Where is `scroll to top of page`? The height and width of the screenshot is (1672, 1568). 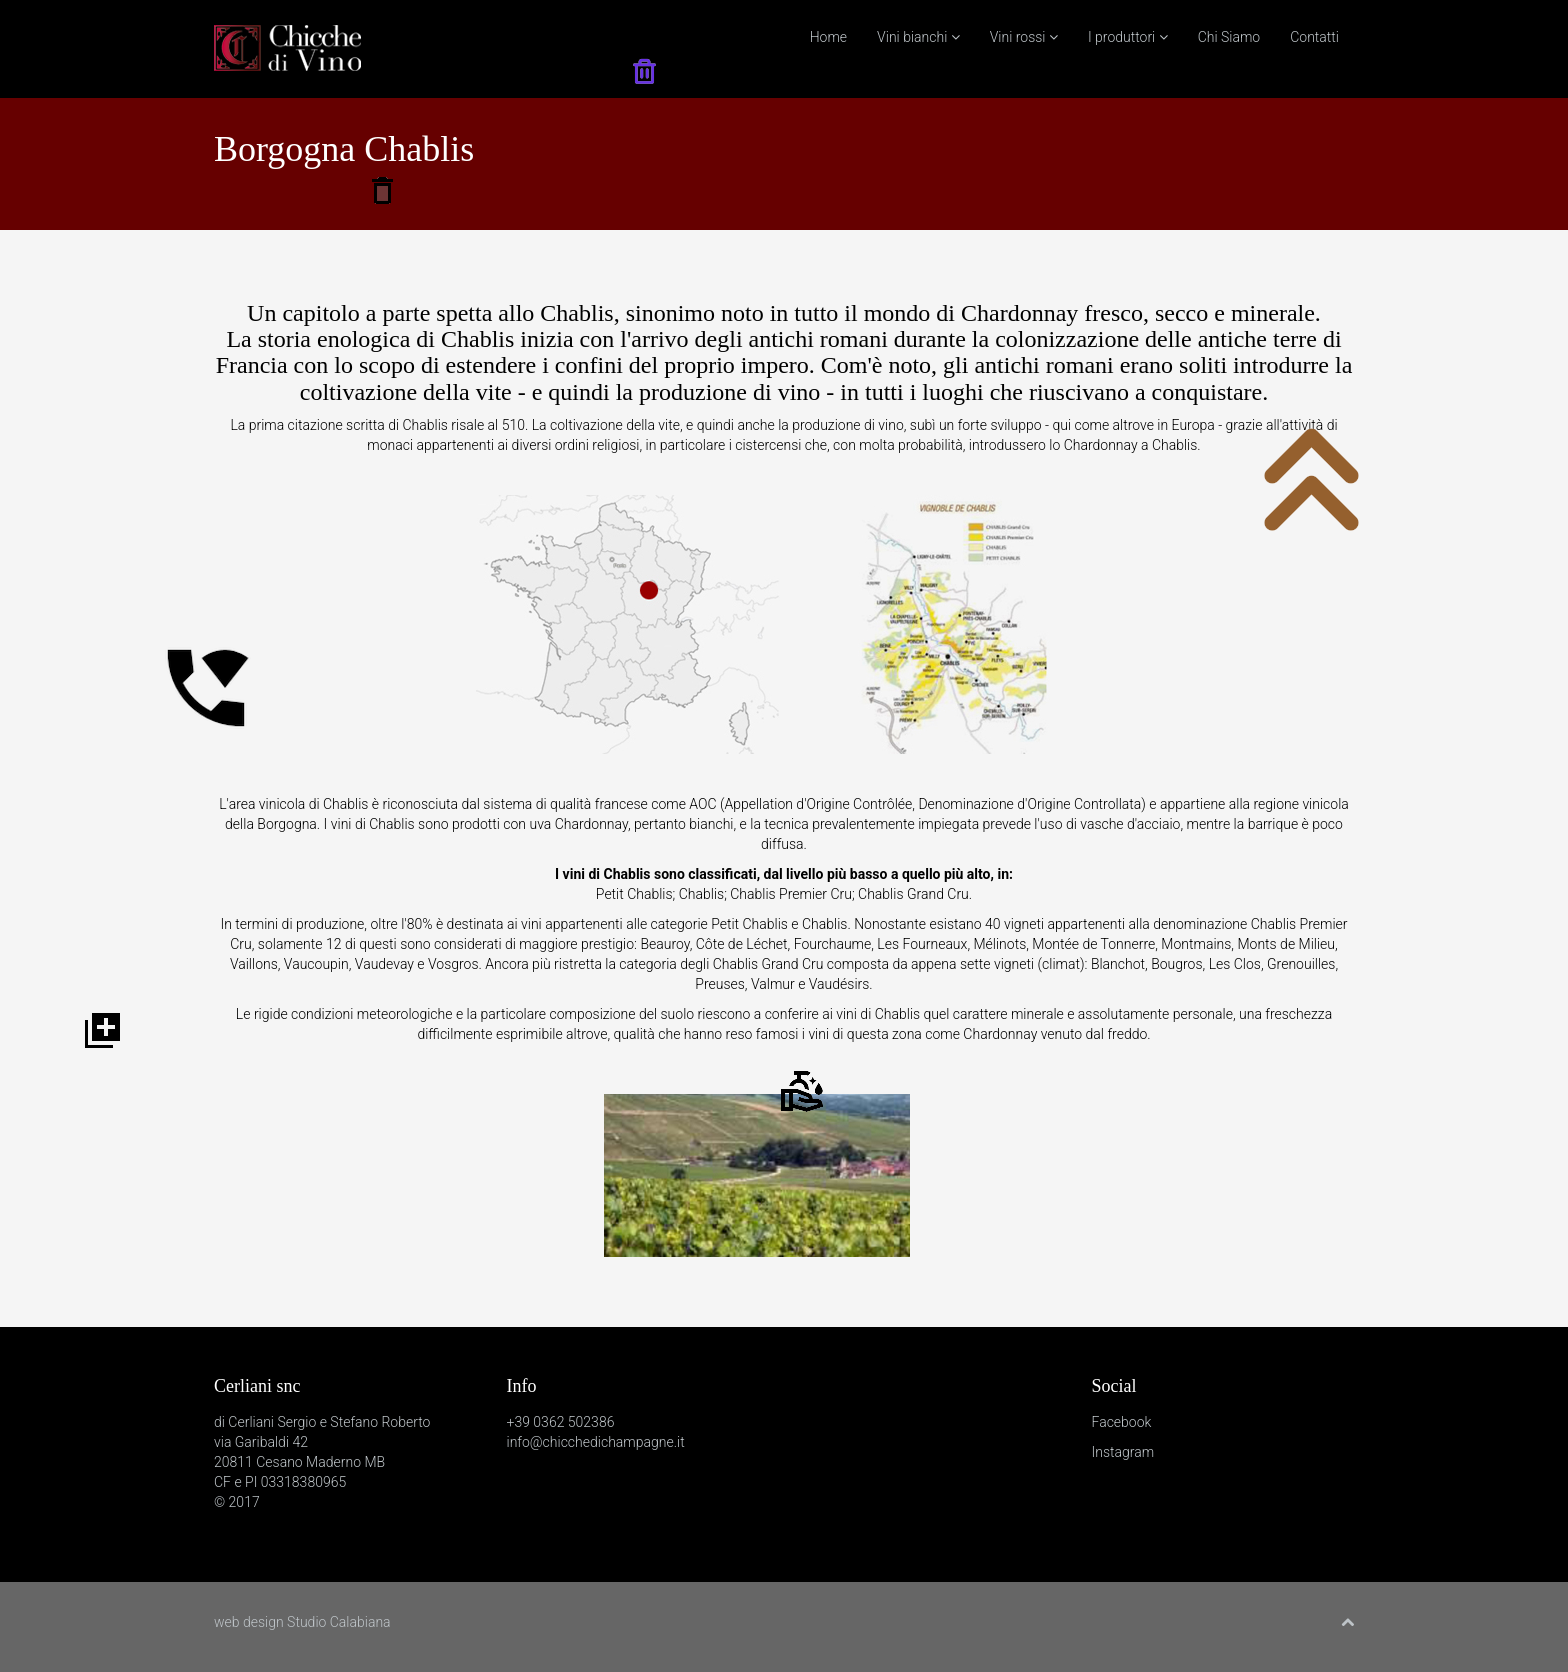
scroll to top of page is located at coordinates (1311, 483).